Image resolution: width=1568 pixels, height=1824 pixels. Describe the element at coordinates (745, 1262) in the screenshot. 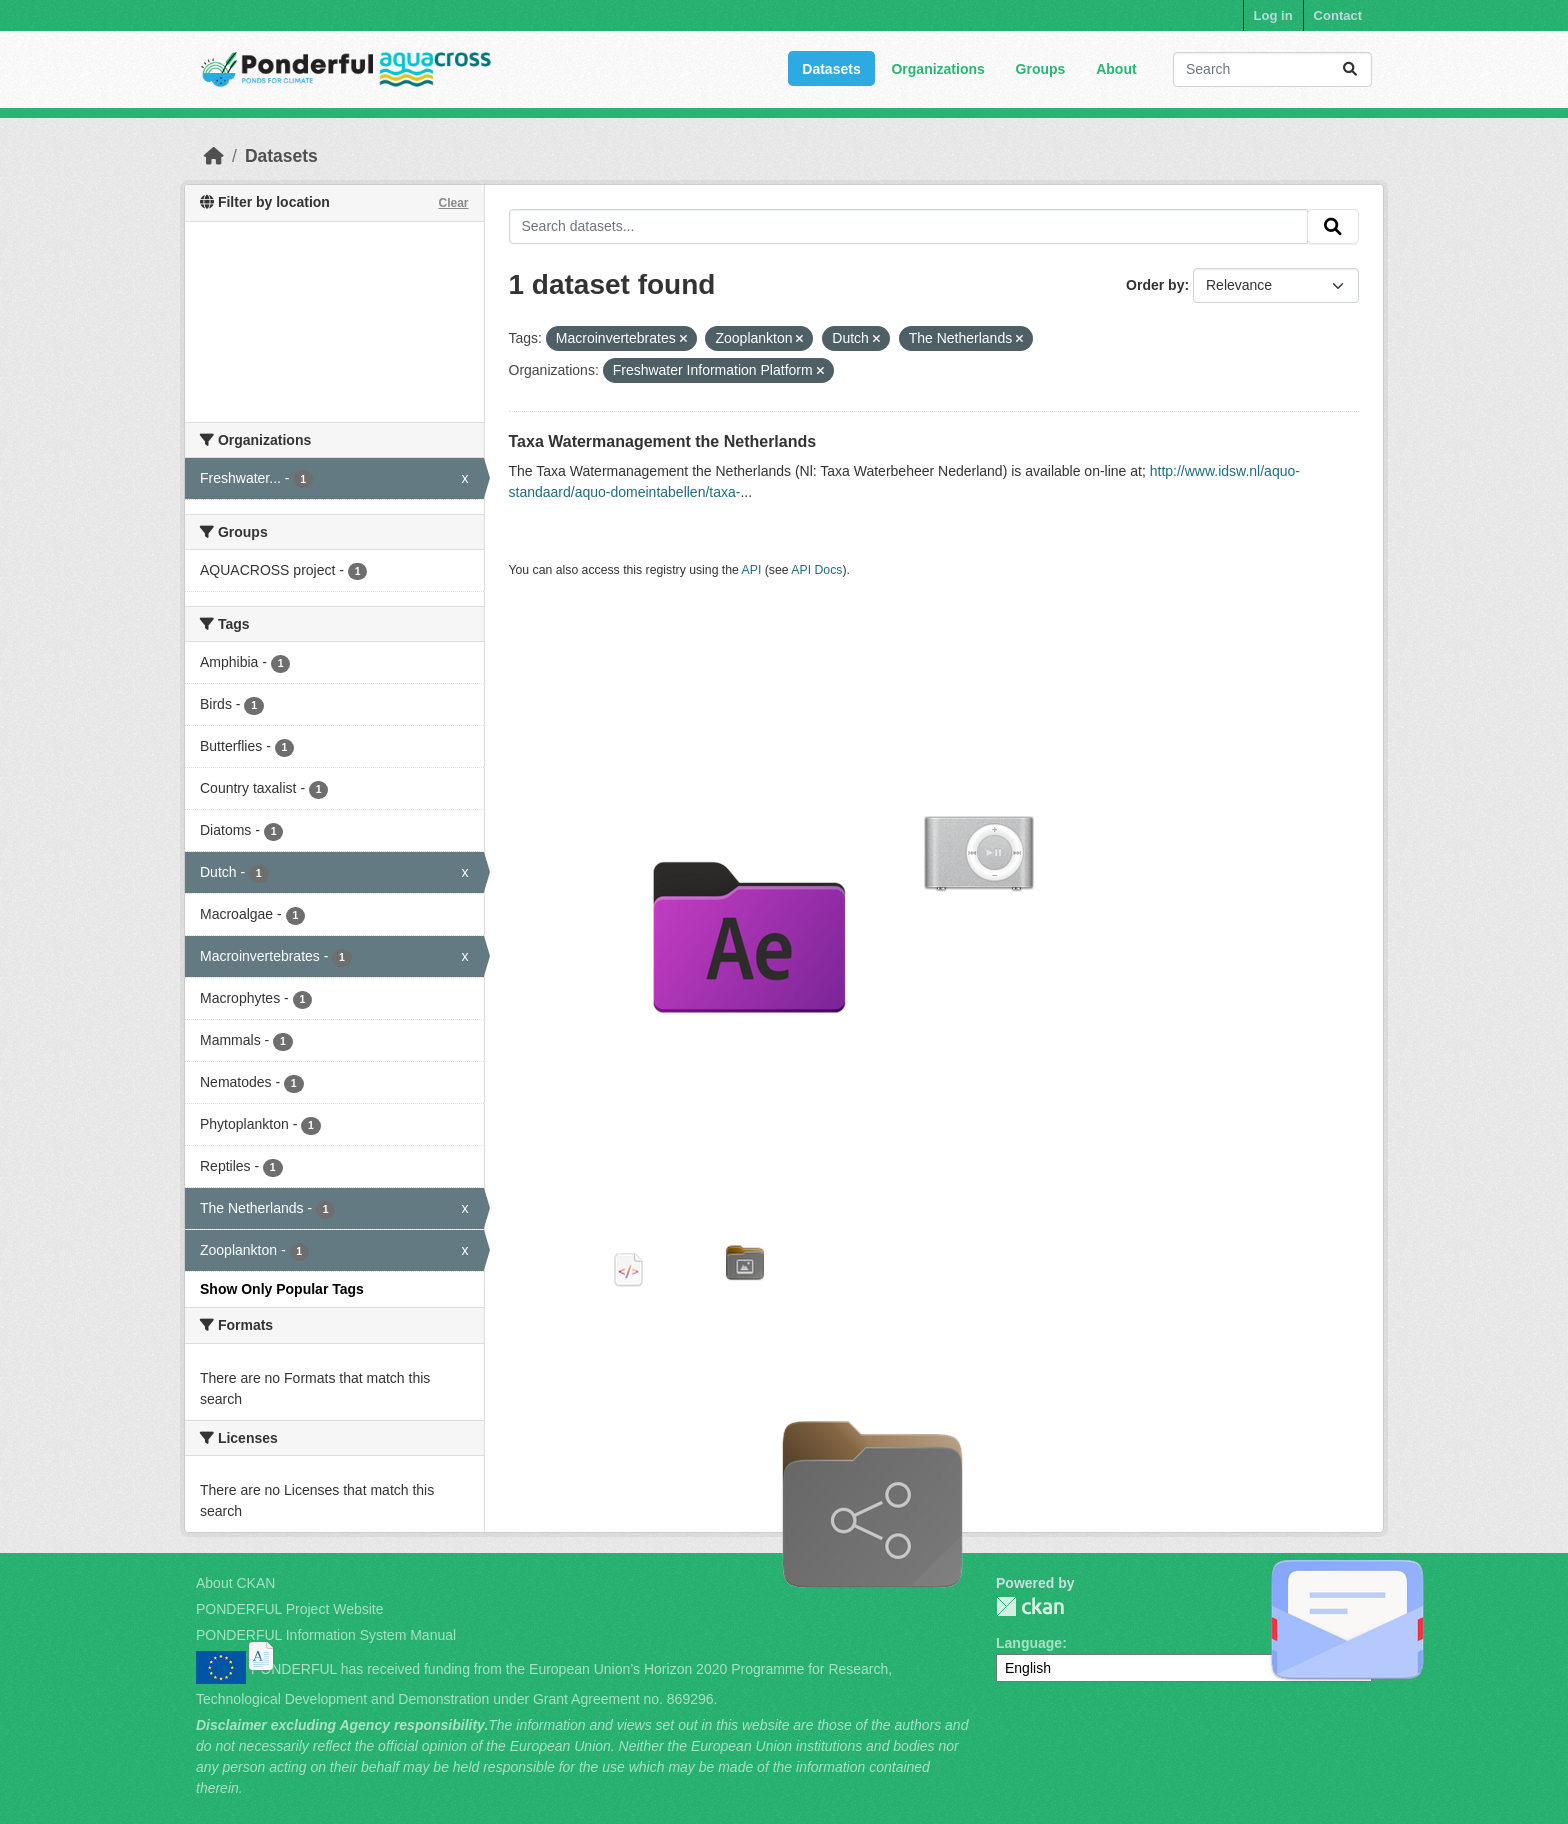

I see `open your pictures folder` at that location.